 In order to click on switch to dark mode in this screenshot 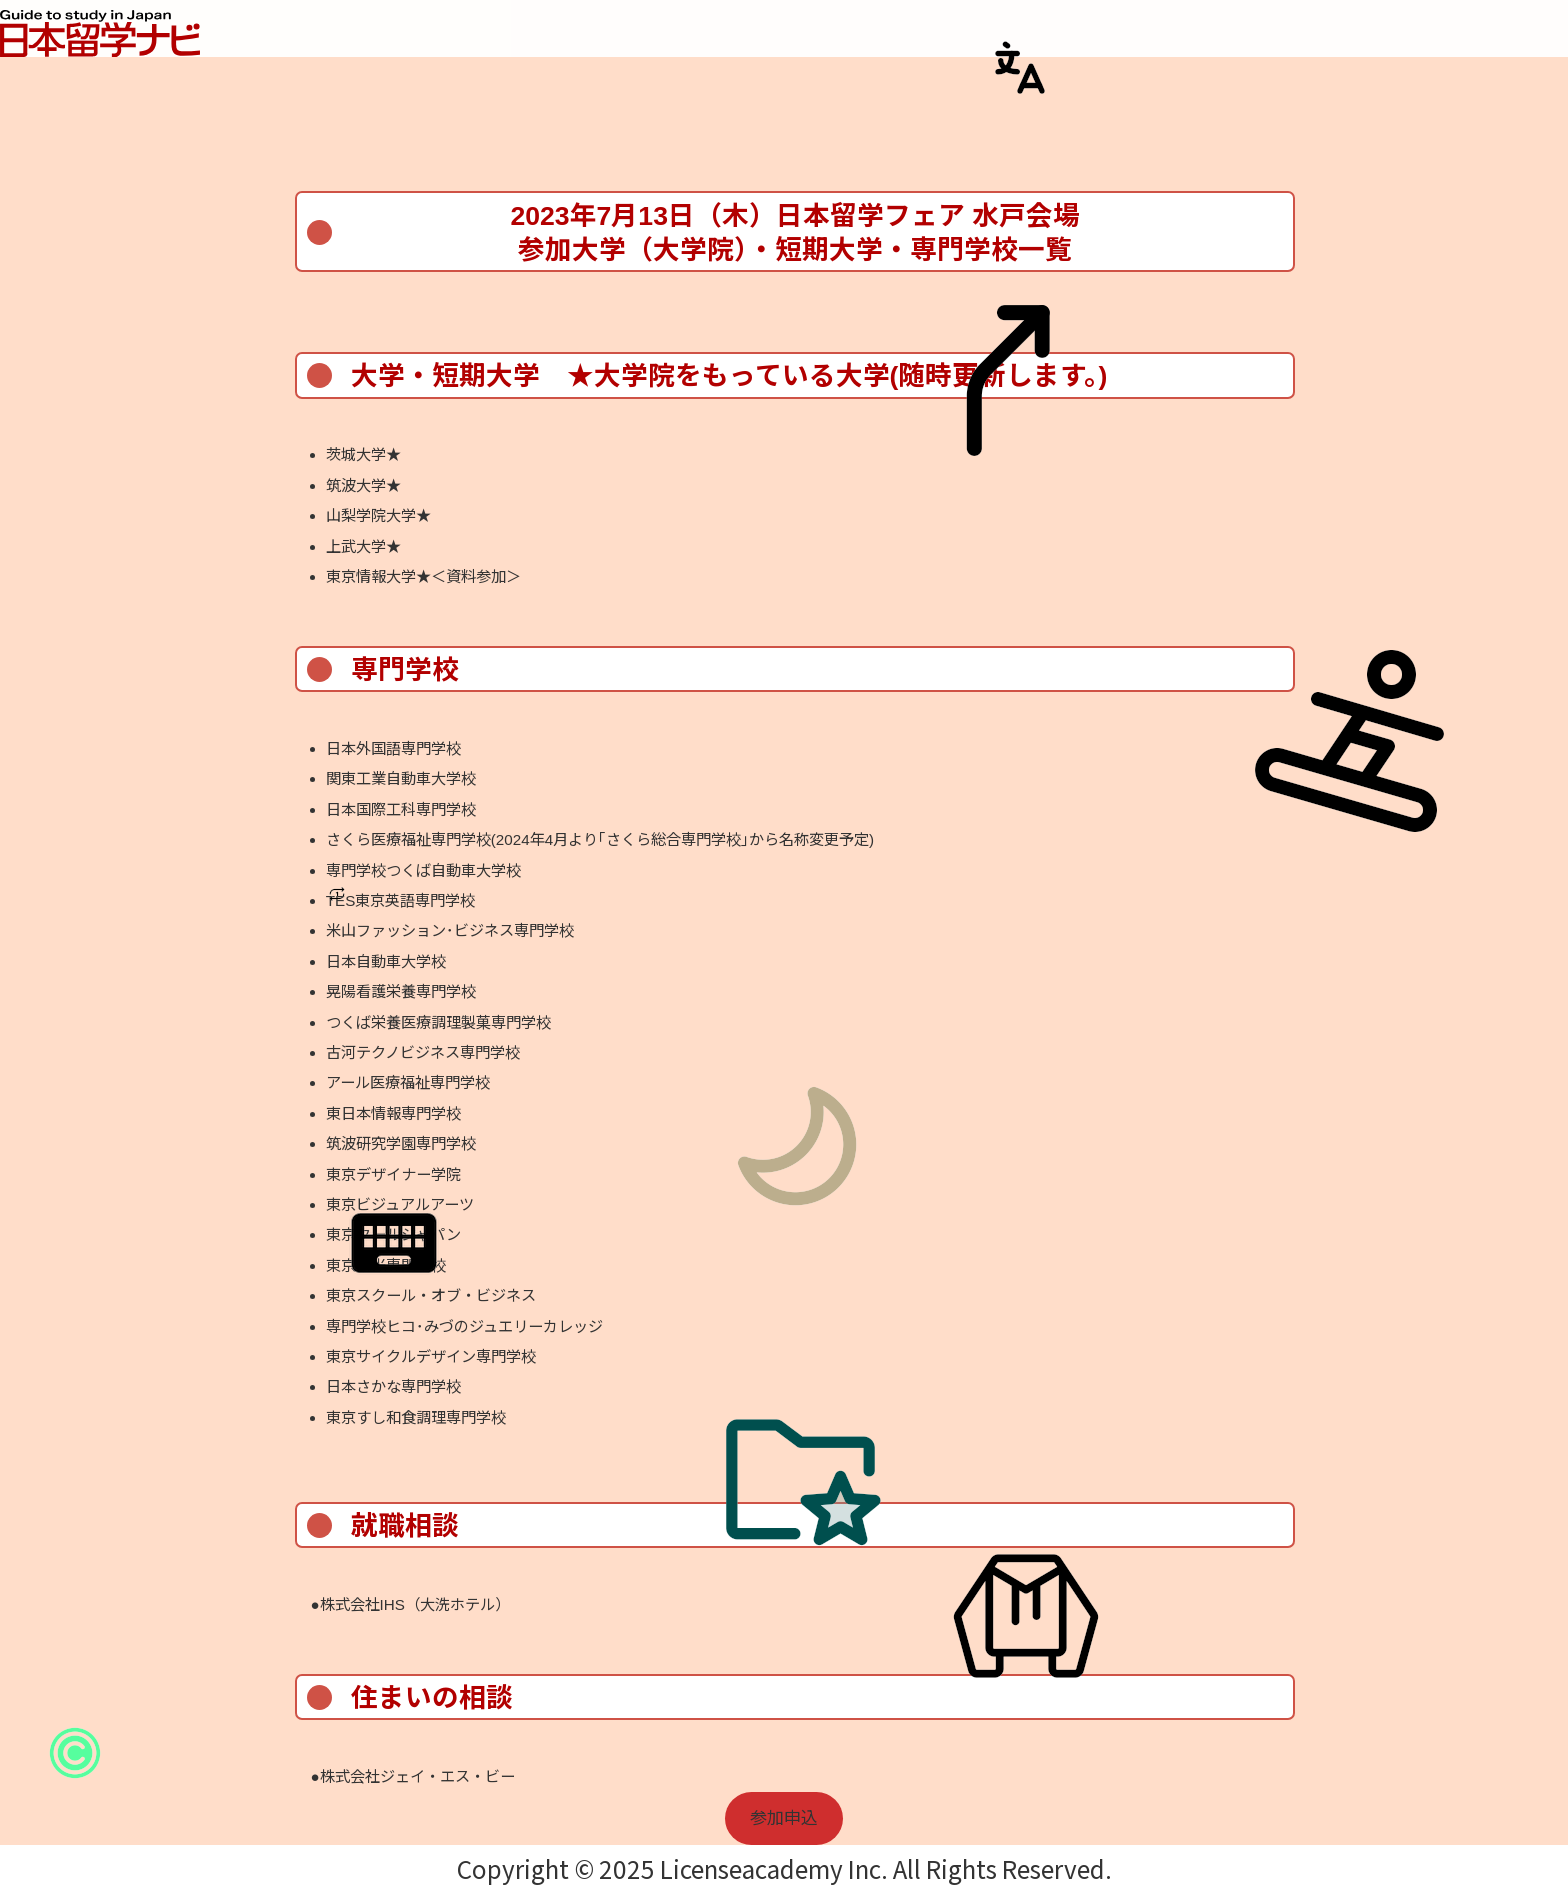, I will do `click(795, 1144)`.